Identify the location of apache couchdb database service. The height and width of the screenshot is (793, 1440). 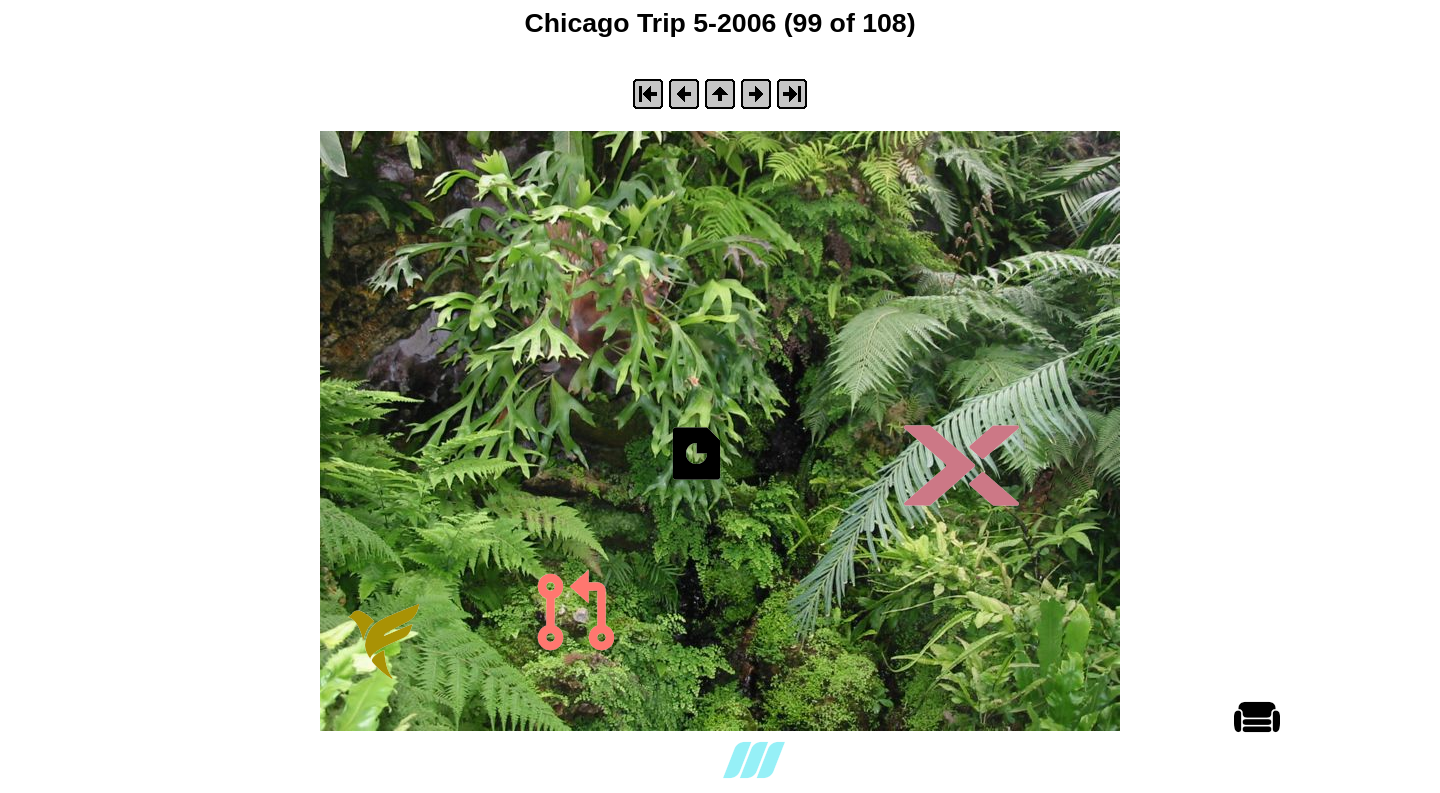
(1257, 717).